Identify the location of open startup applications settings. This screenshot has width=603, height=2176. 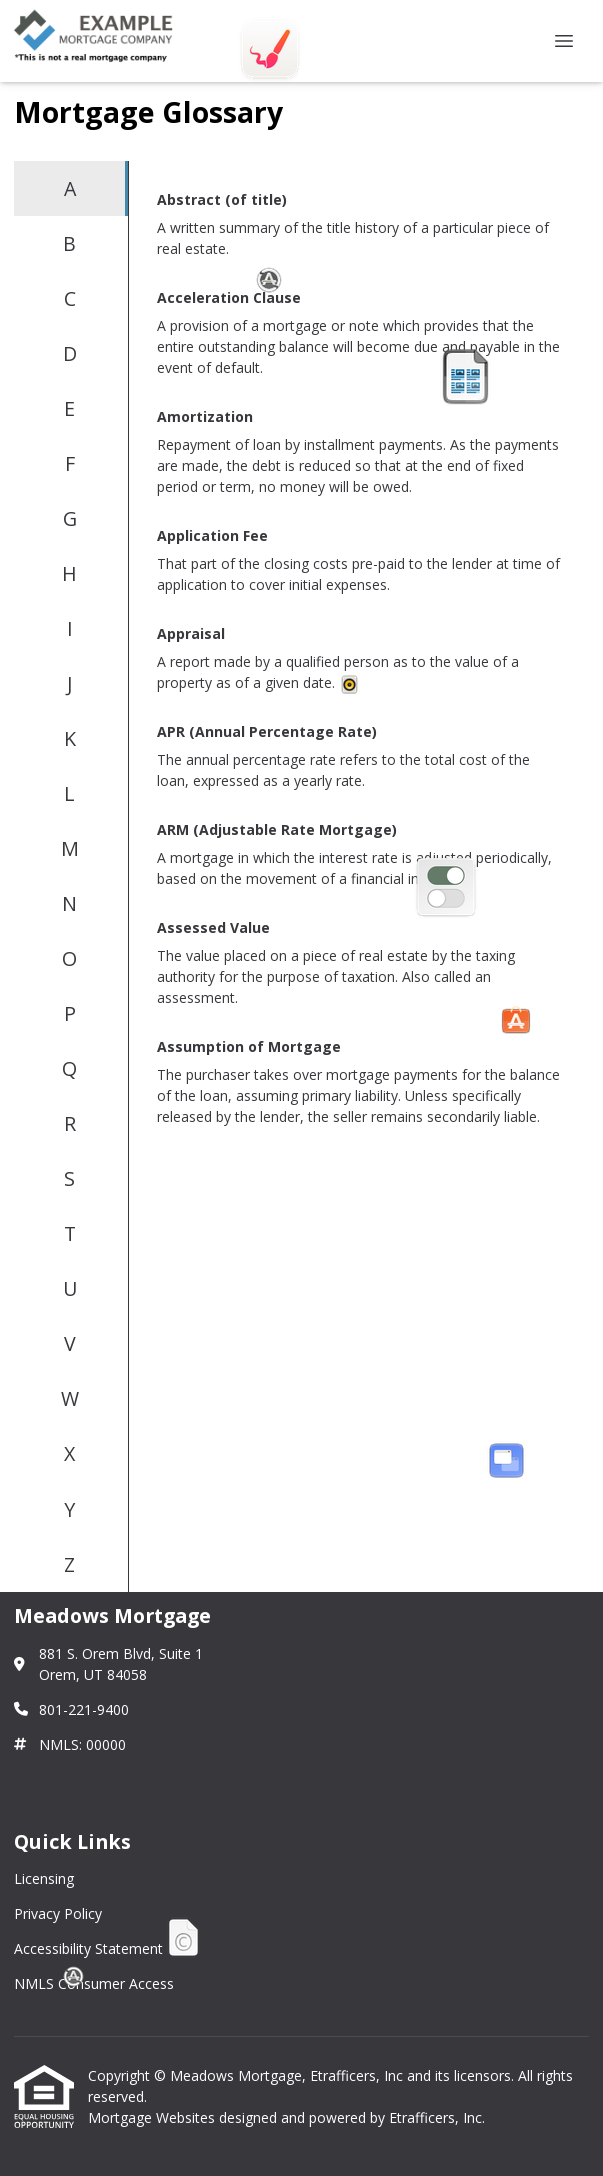
(506, 1460).